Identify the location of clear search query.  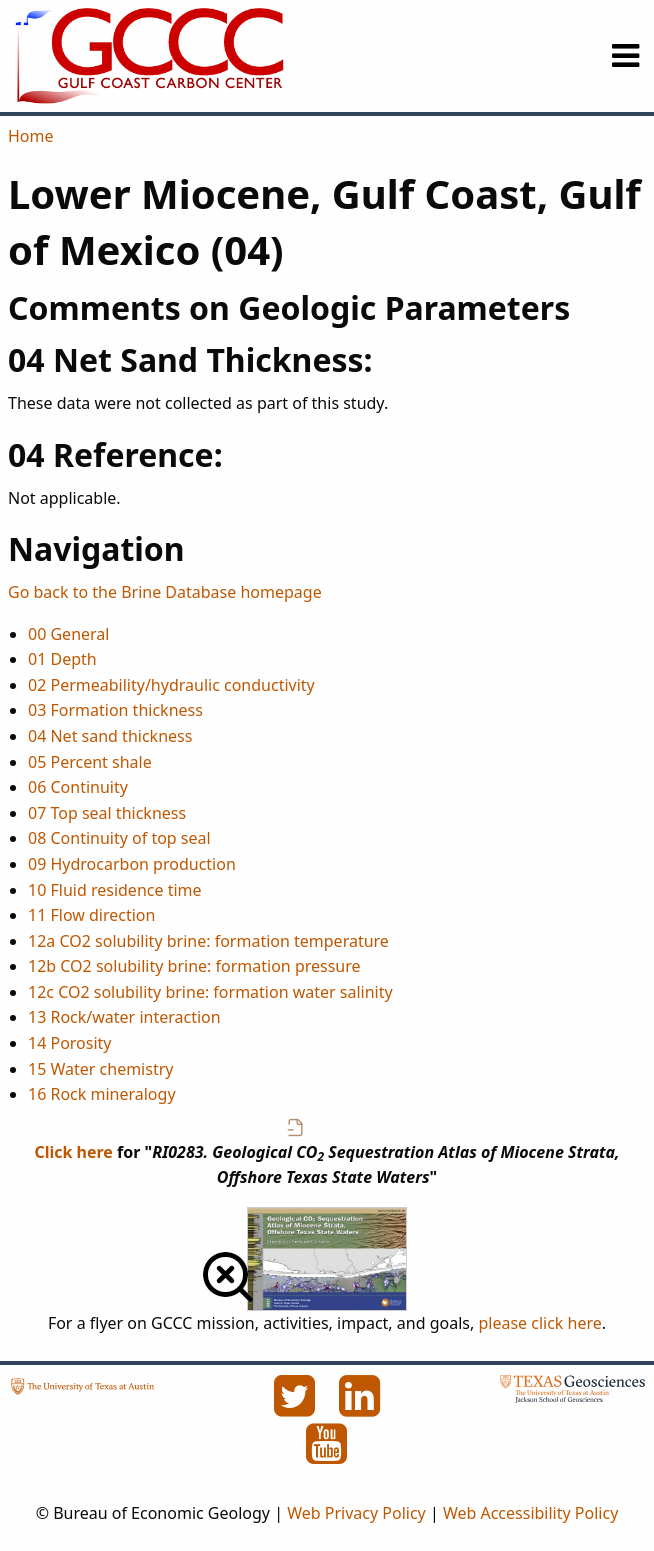
(228, 1277).